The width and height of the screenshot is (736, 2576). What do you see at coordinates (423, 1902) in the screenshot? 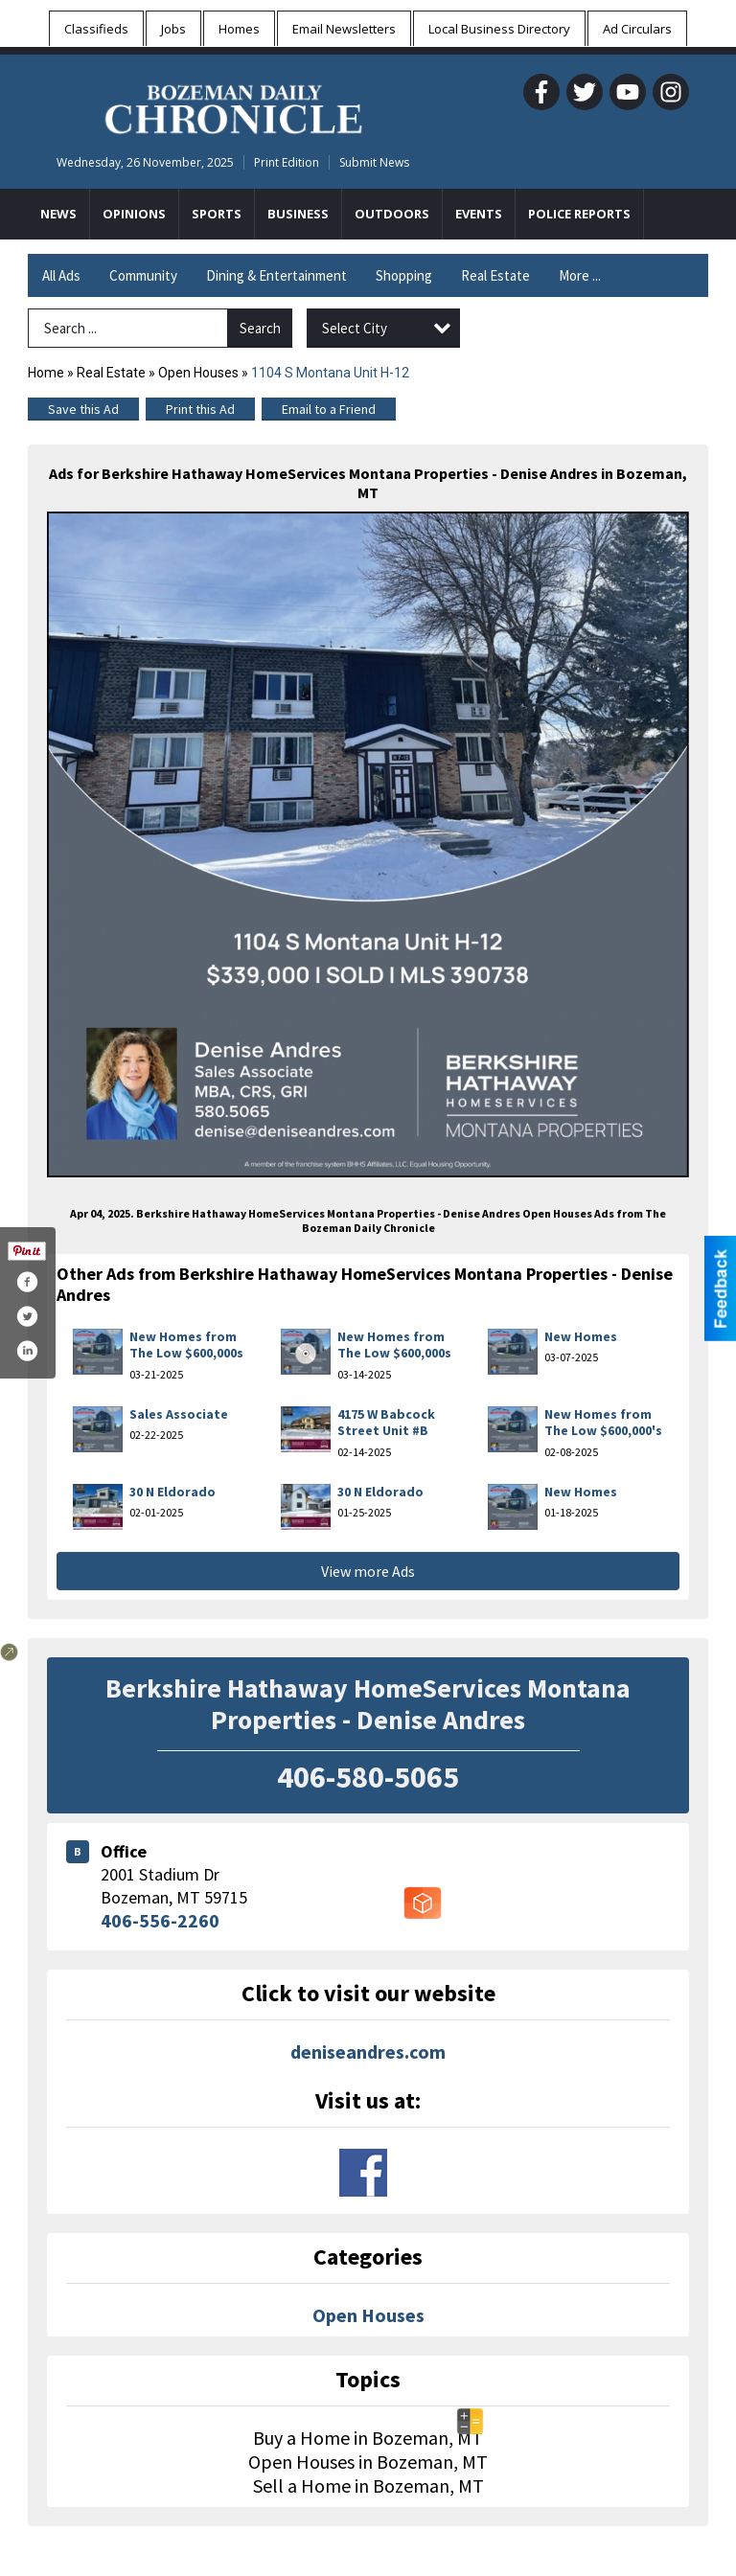
I see `3D model file in STL ASCII format` at bounding box center [423, 1902].